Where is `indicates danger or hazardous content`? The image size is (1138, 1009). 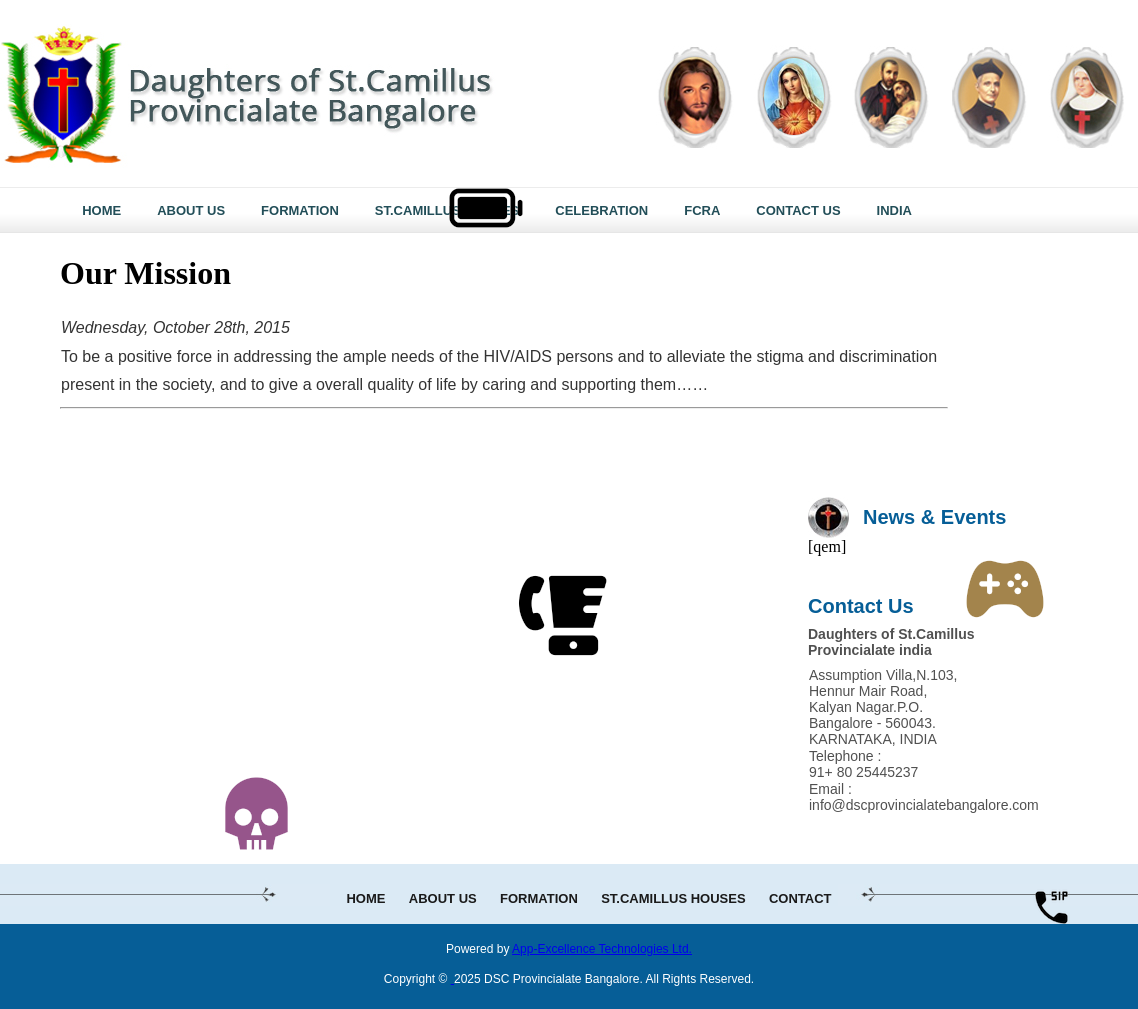
indicates danger or hazardous content is located at coordinates (256, 813).